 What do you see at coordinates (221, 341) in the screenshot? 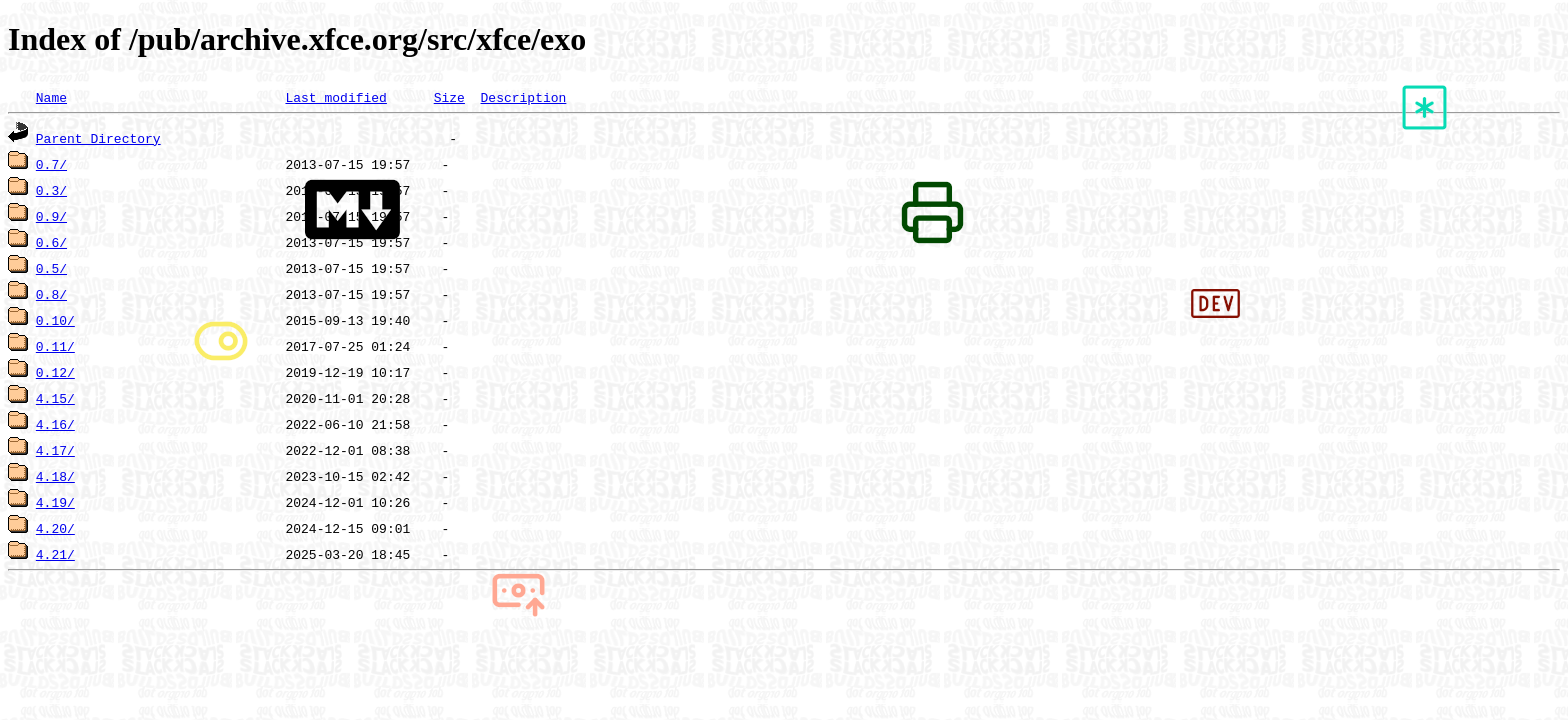
I see `toggle switch in the on/enabled position` at bounding box center [221, 341].